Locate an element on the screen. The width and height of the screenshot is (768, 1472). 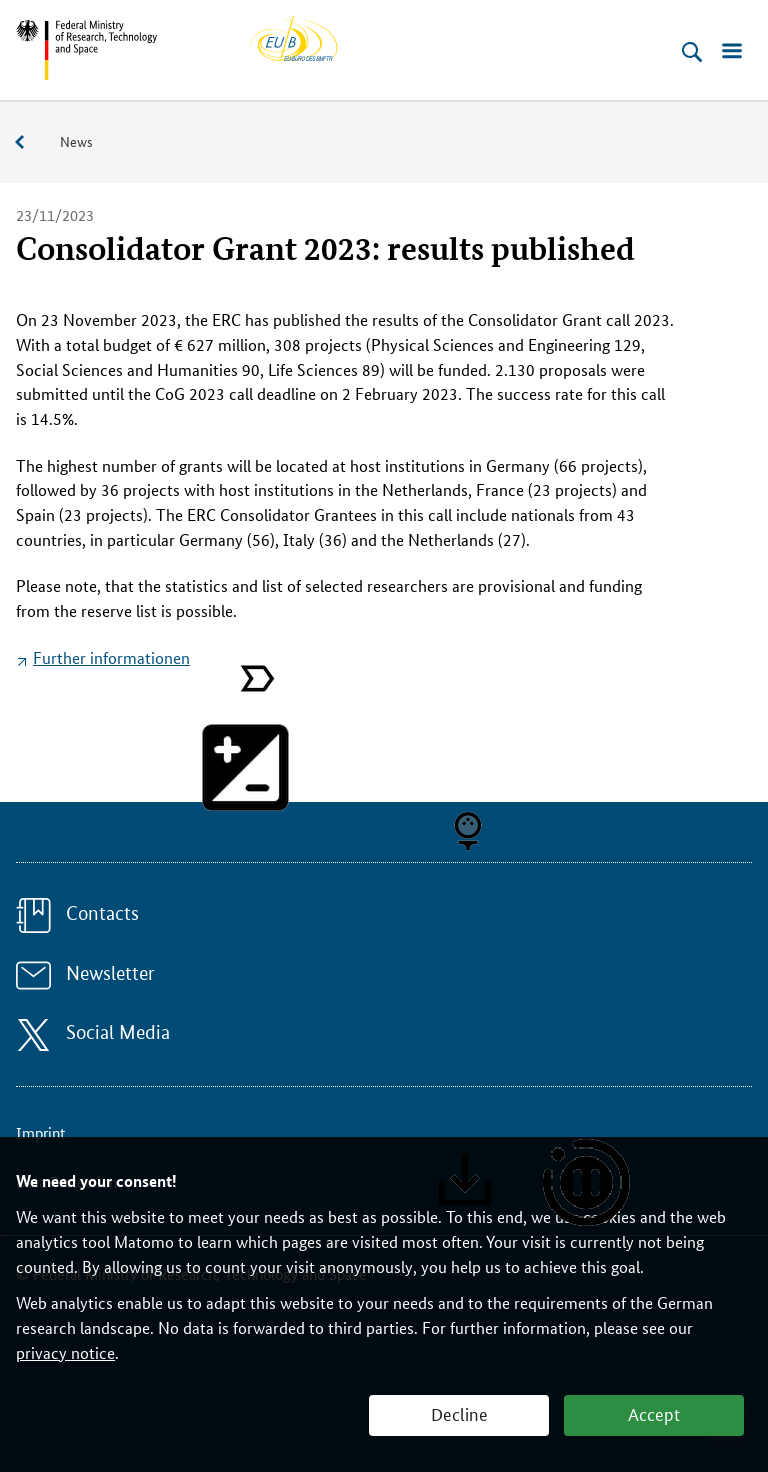
adjust camera ISO sensitivity settings is located at coordinates (245, 767).